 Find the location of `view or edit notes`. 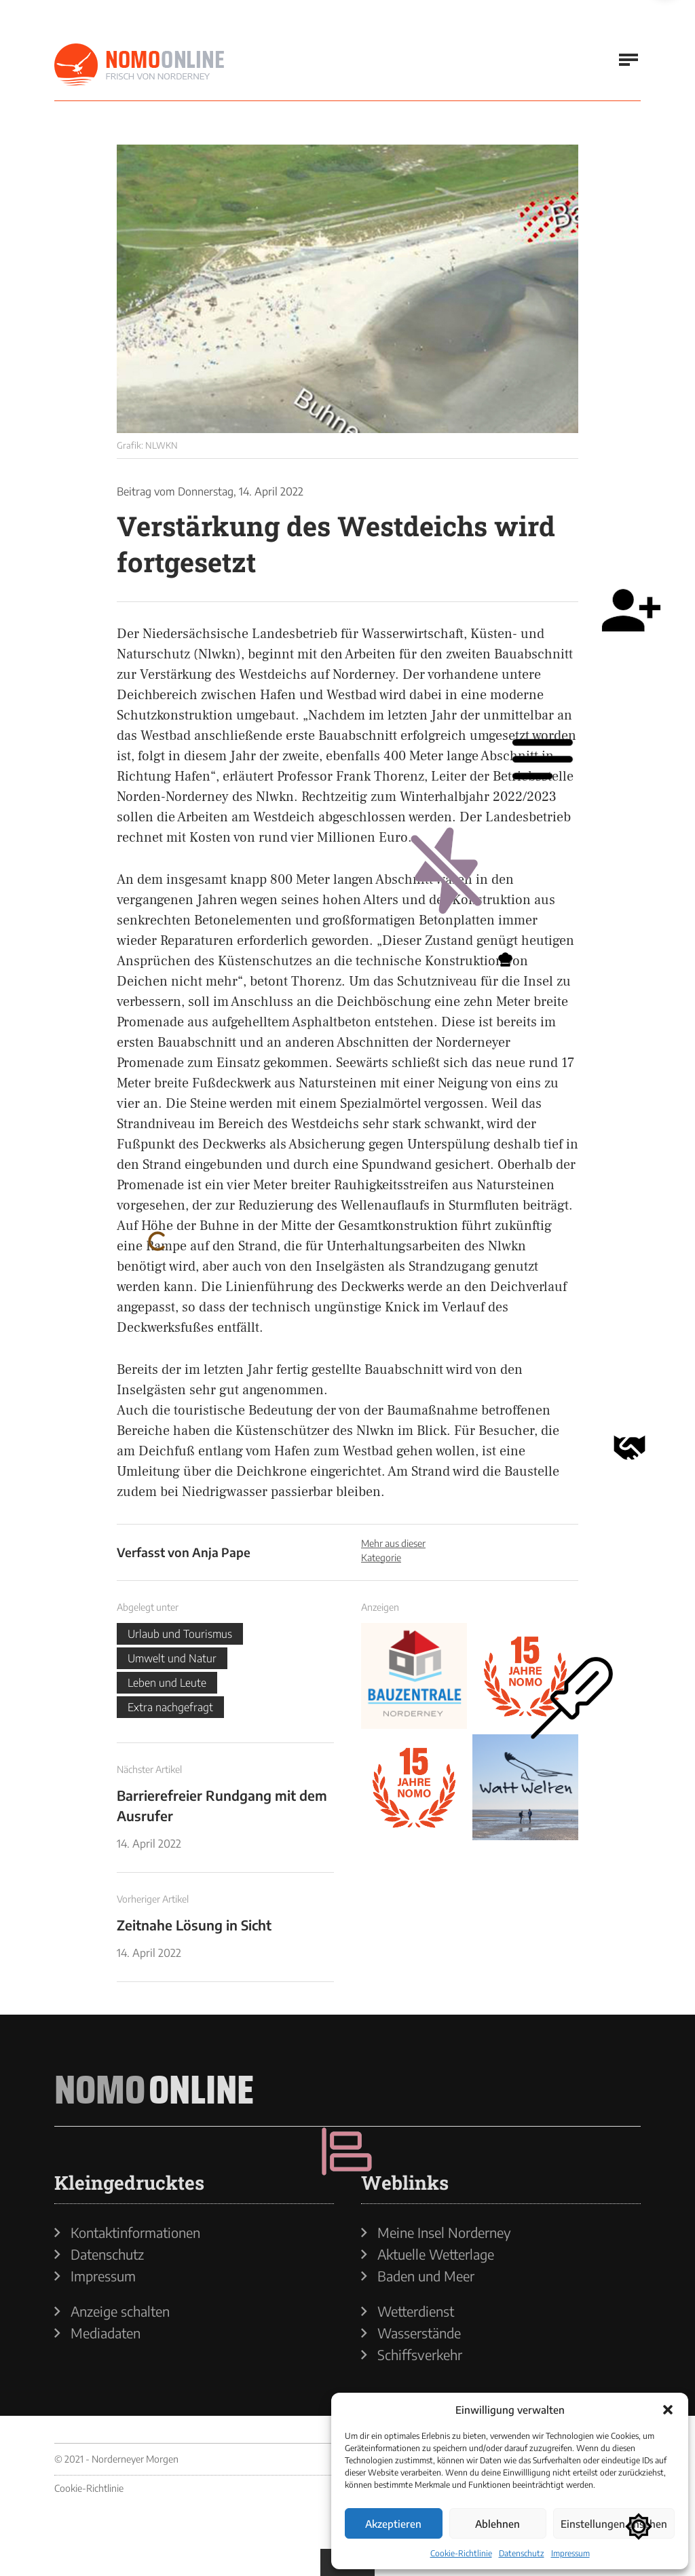

view or edit notes is located at coordinates (542, 759).